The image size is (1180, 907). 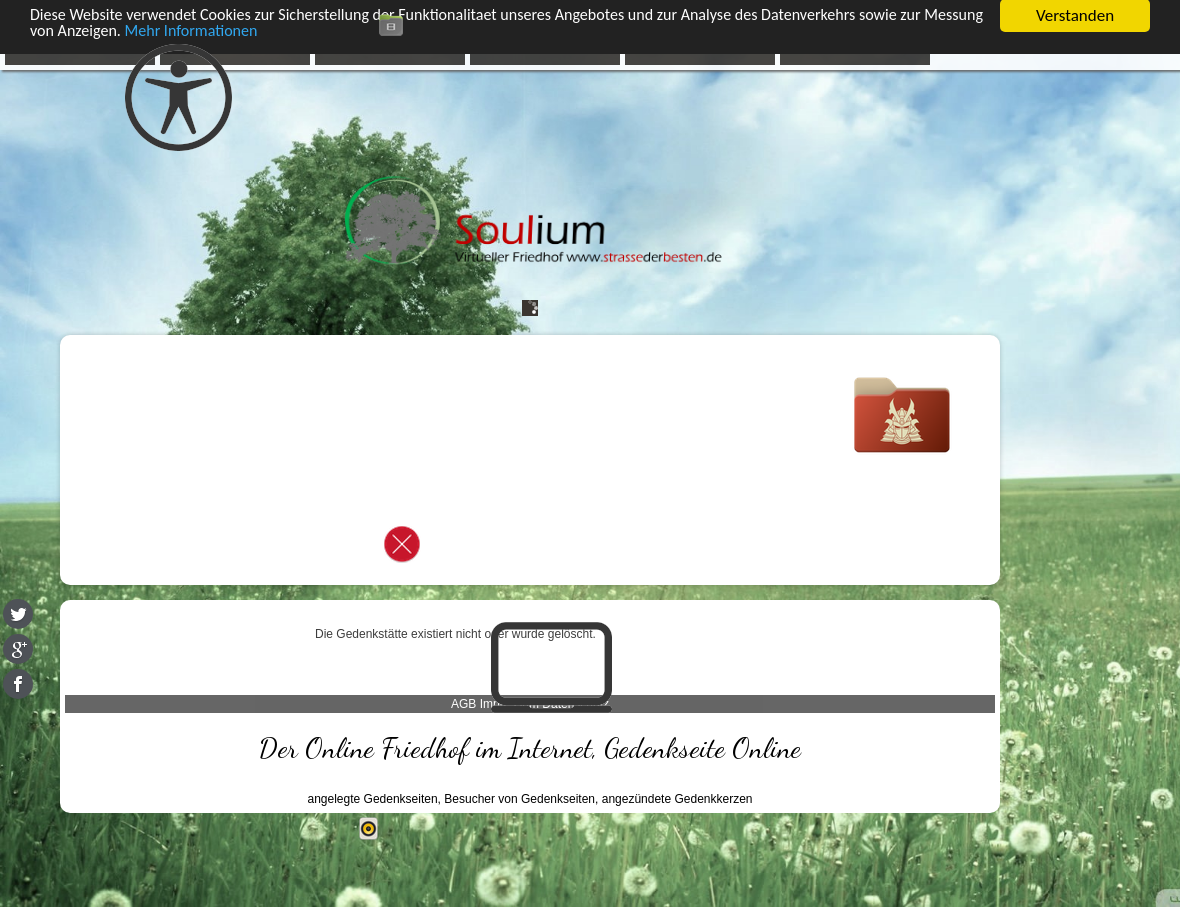 I want to click on open rhythmbox music player, so click(x=368, y=828).